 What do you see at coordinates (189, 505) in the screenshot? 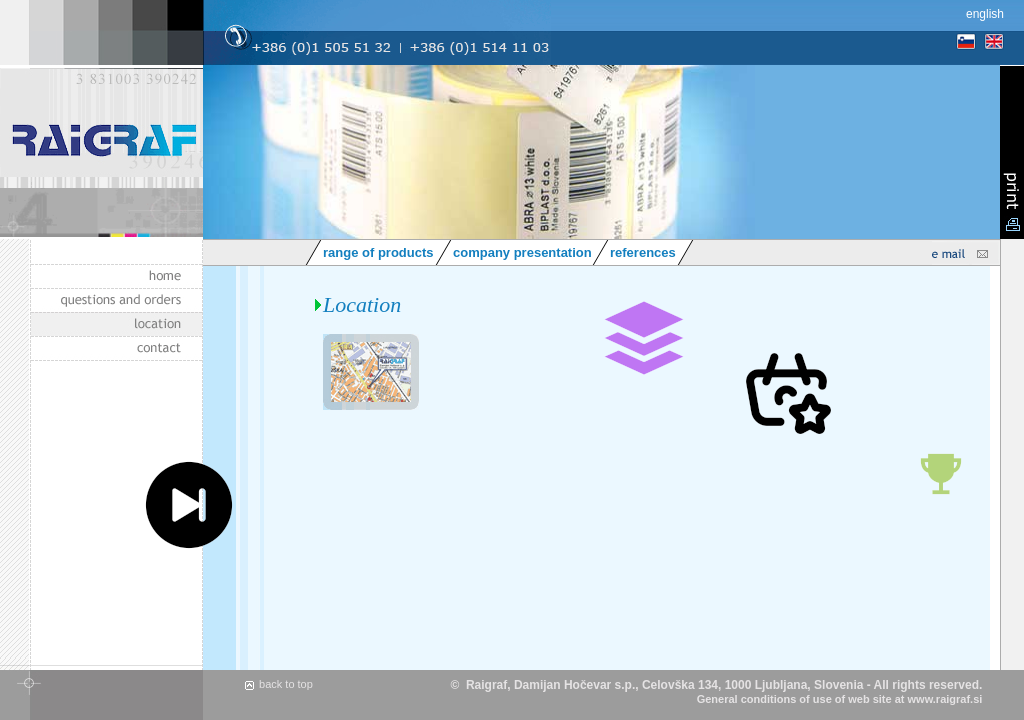
I see `skip to the next track` at bounding box center [189, 505].